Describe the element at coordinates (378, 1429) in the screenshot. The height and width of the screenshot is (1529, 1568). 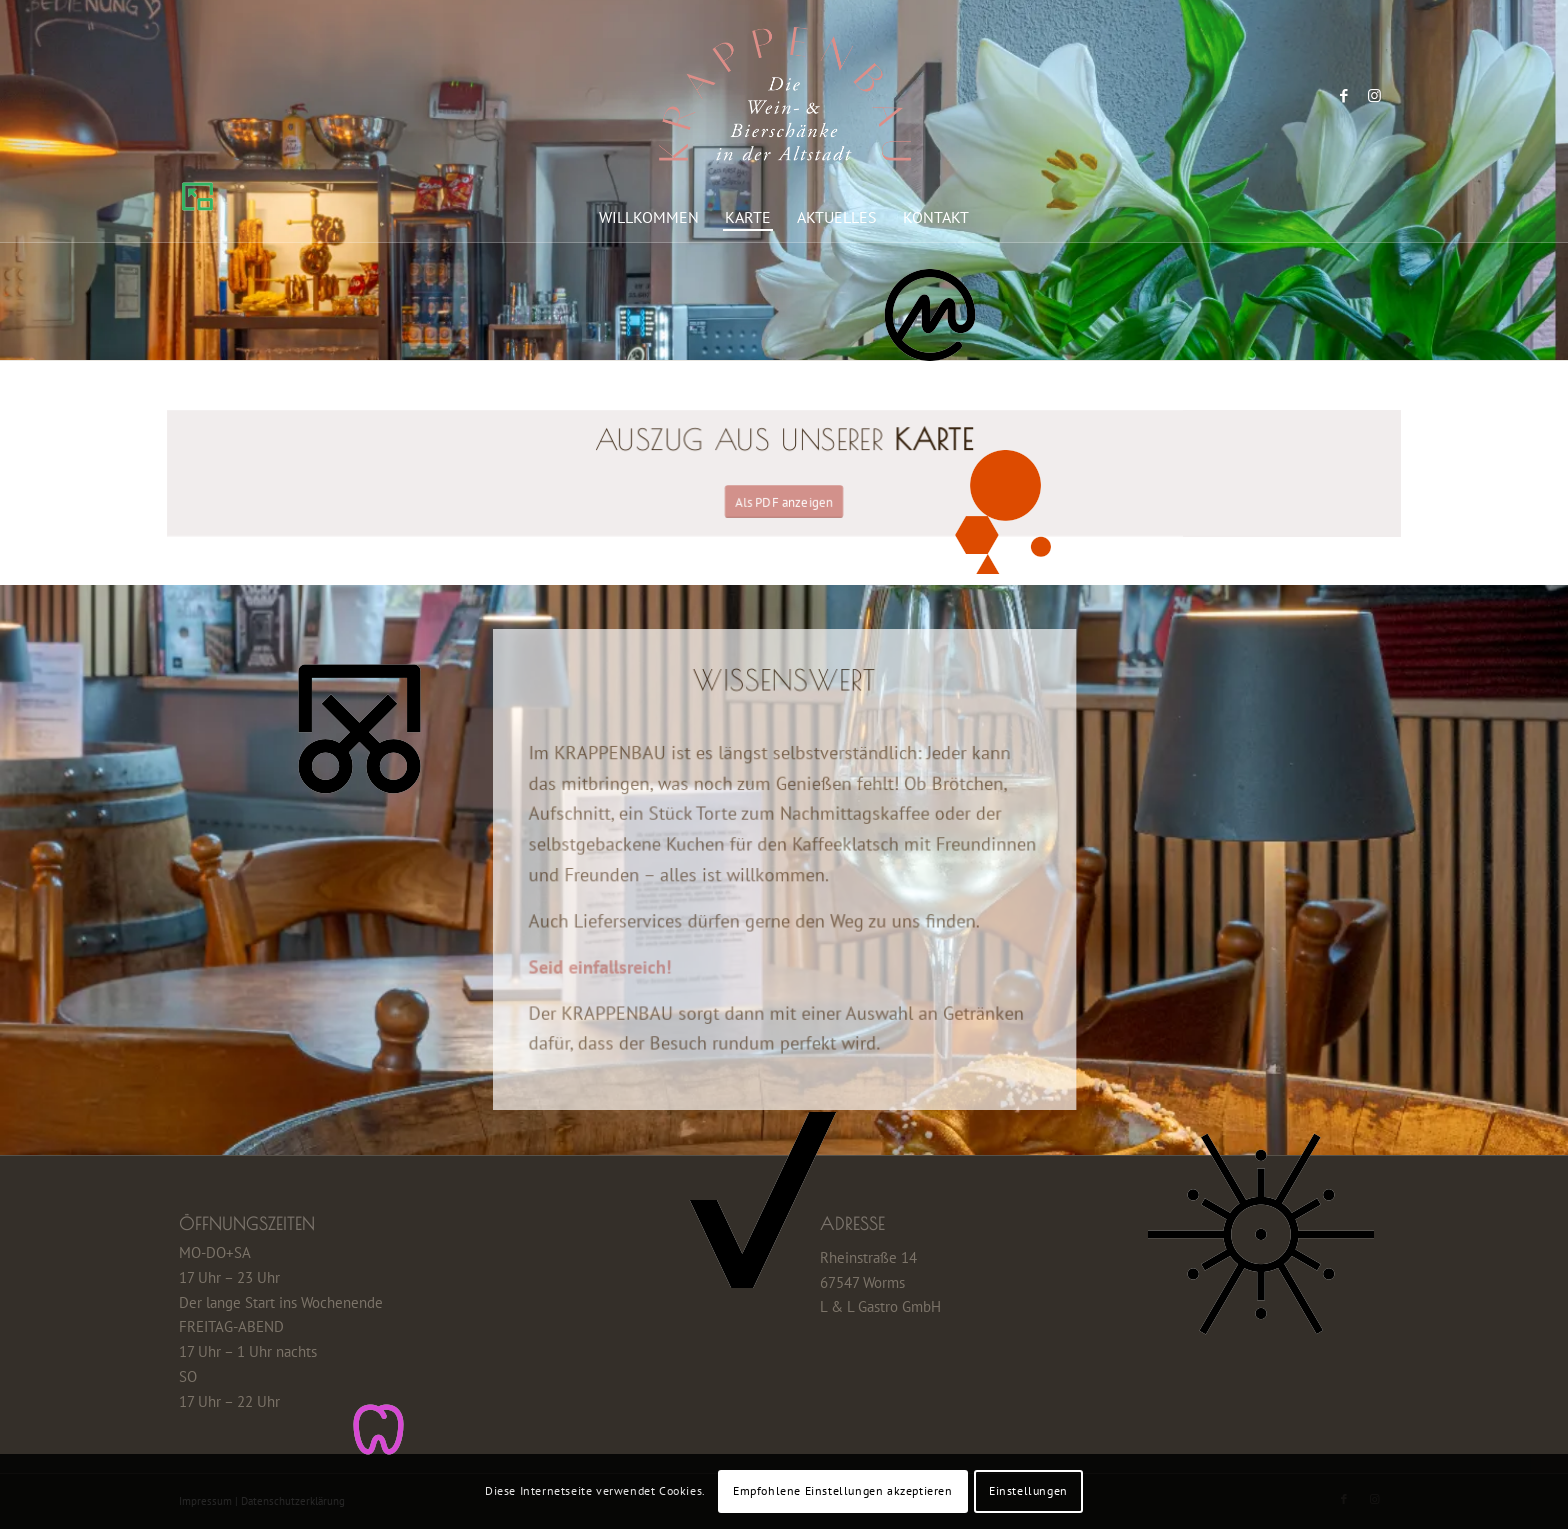
I see `access dental health or dentist services` at that location.